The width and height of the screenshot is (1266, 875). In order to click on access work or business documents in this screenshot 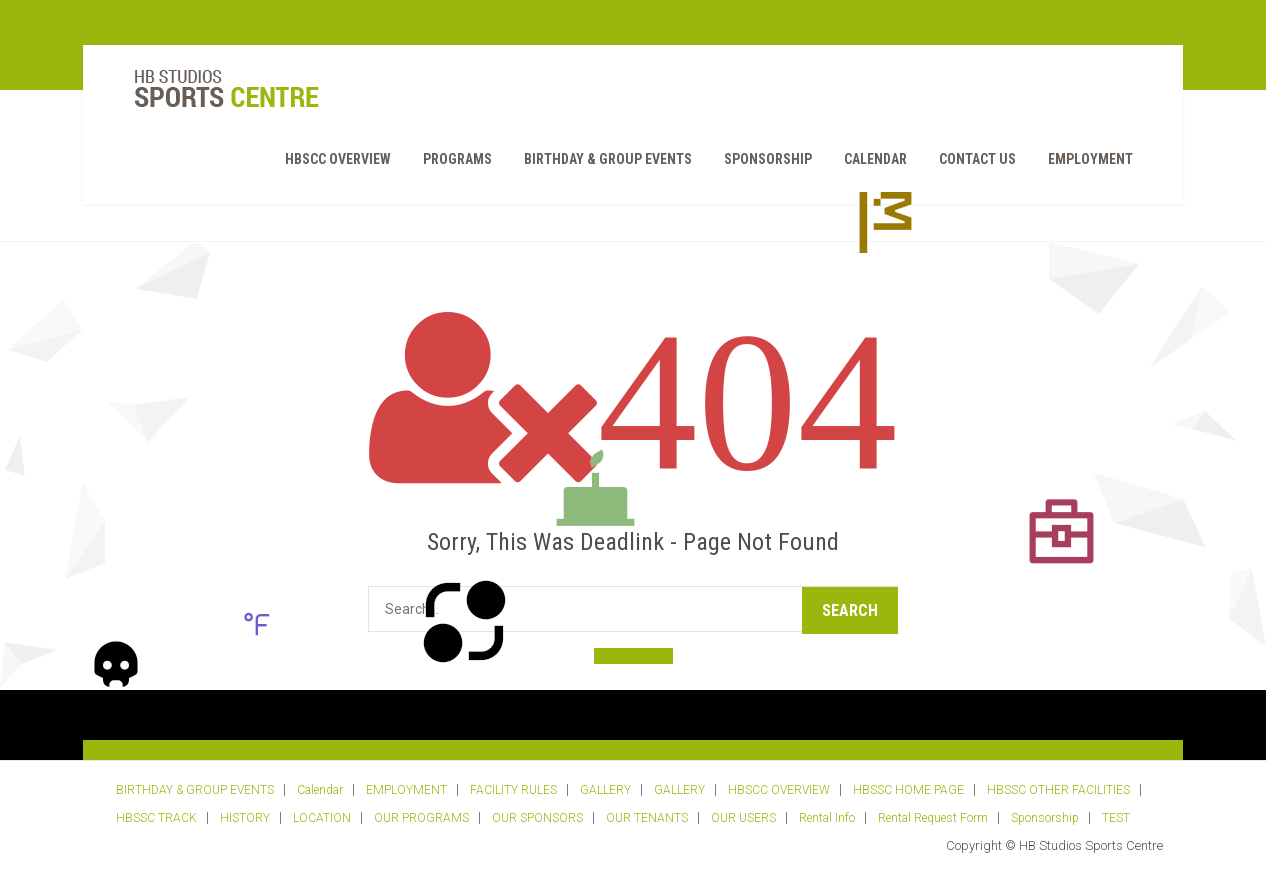, I will do `click(1061, 534)`.